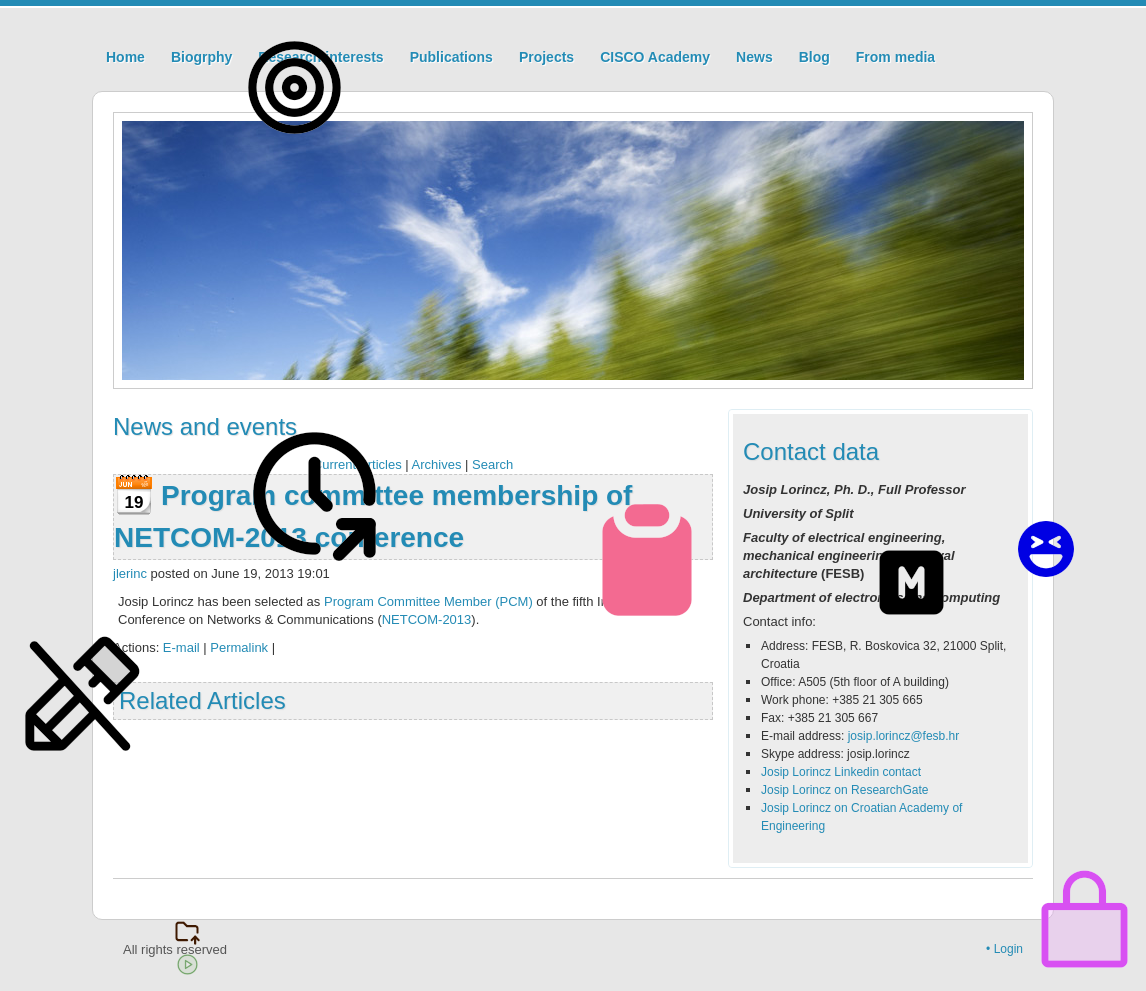 The height and width of the screenshot is (991, 1146). I want to click on copy content to clipboard, so click(647, 560).